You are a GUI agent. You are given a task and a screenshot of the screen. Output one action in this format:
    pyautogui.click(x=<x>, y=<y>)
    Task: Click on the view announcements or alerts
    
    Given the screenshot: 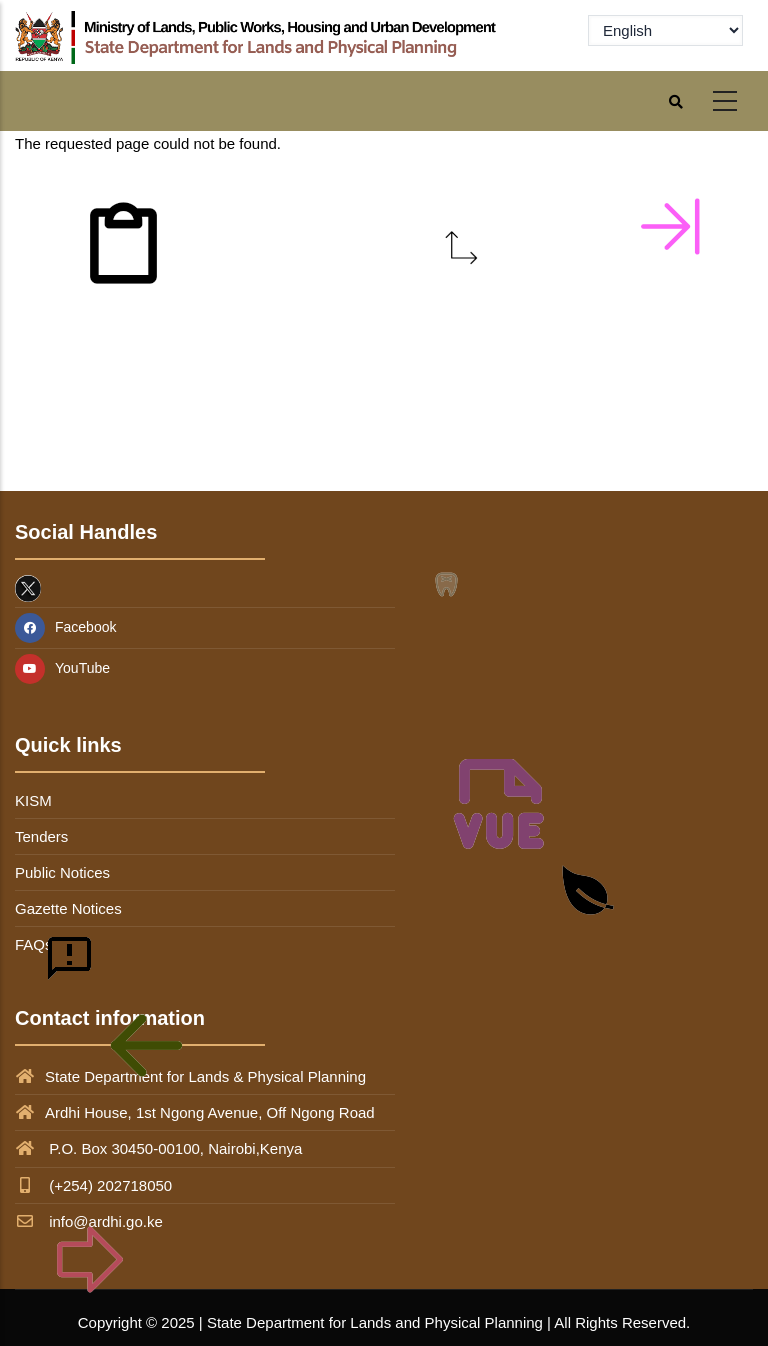 What is the action you would take?
    pyautogui.click(x=69, y=958)
    